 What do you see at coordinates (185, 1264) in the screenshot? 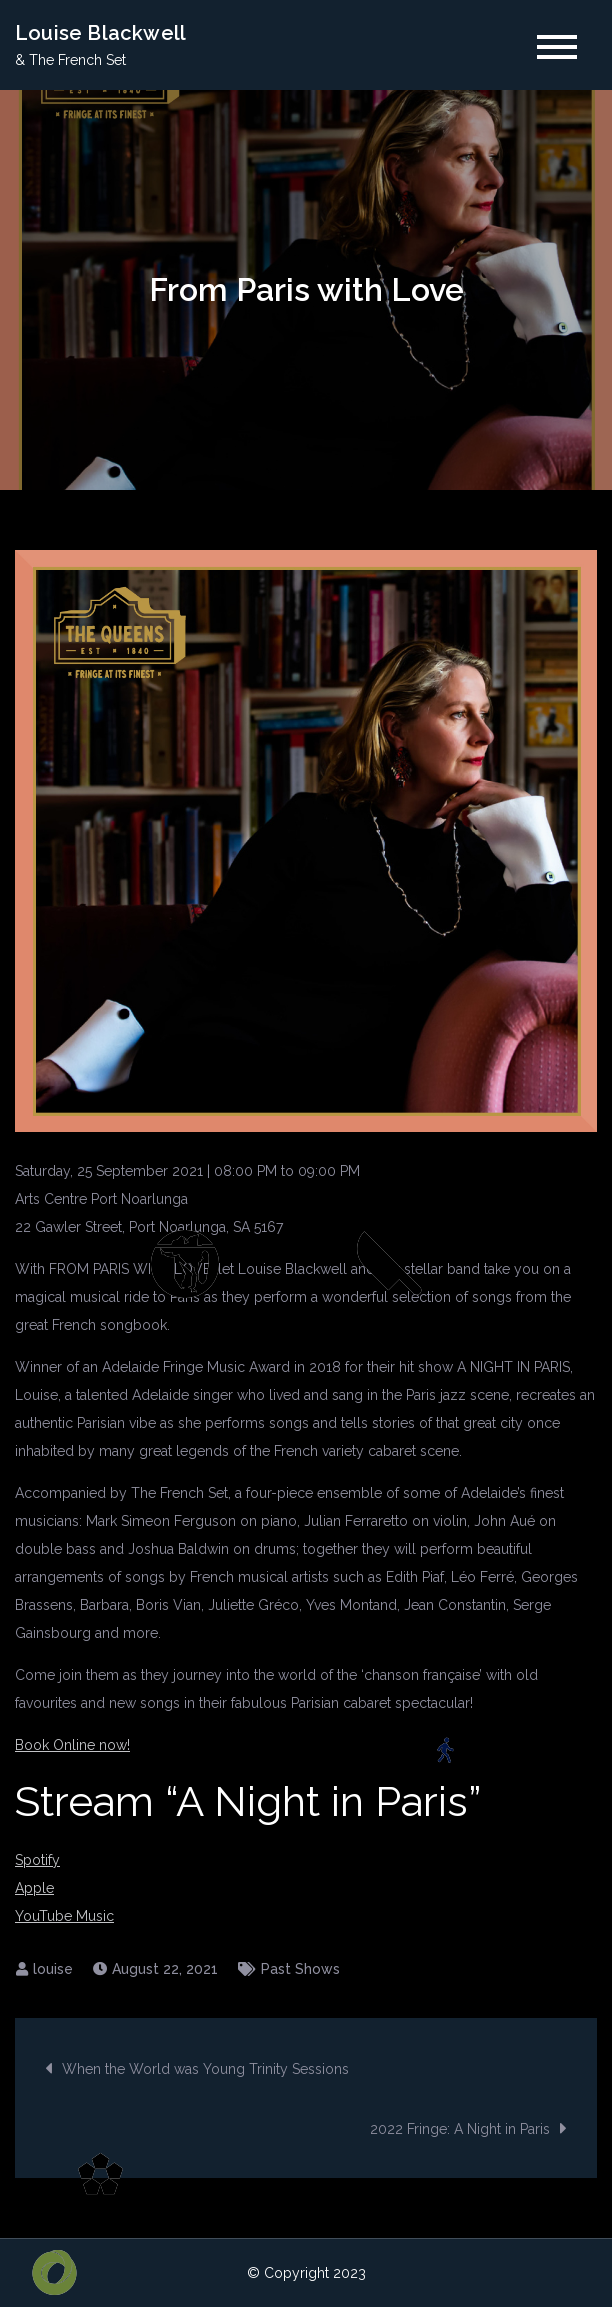
I see `open wikisource website` at bounding box center [185, 1264].